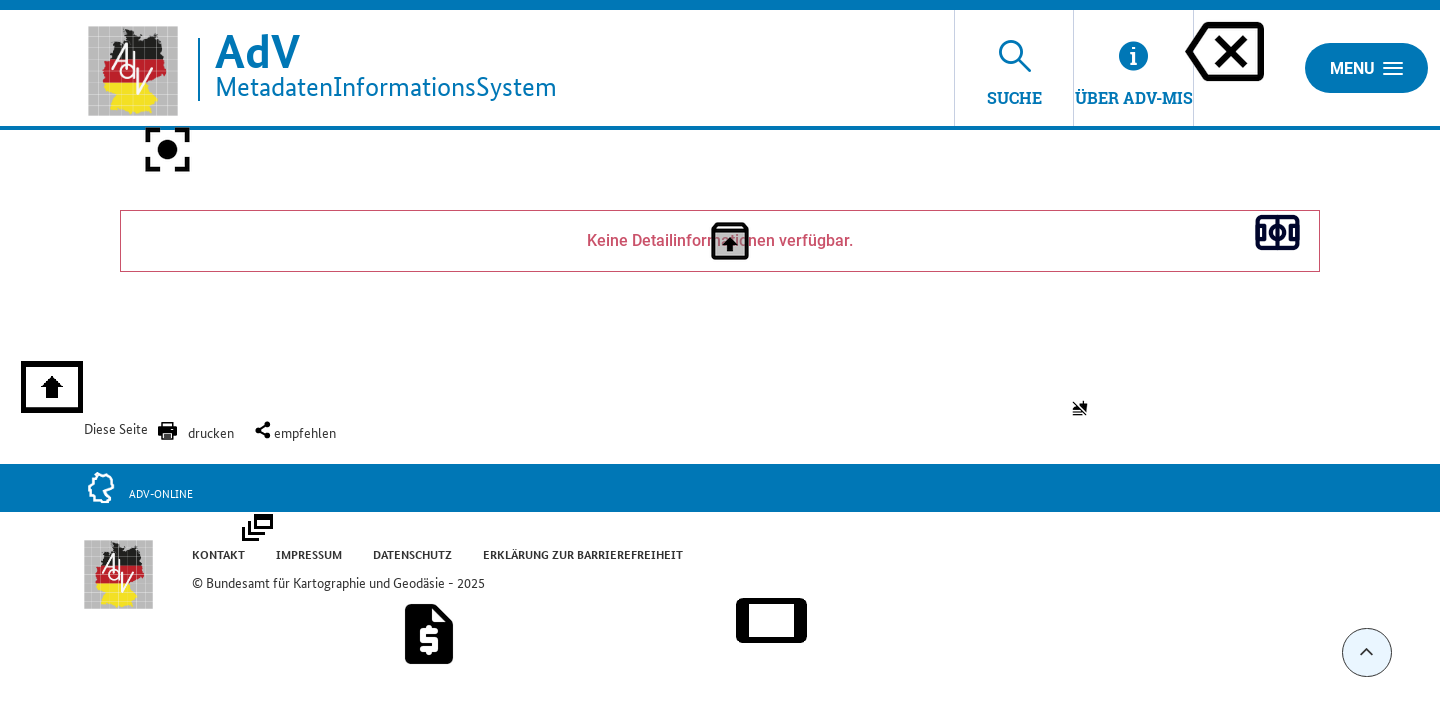  What do you see at coordinates (429, 634) in the screenshot?
I see `request a price quote or estimate` at bounding box center [429, 634].